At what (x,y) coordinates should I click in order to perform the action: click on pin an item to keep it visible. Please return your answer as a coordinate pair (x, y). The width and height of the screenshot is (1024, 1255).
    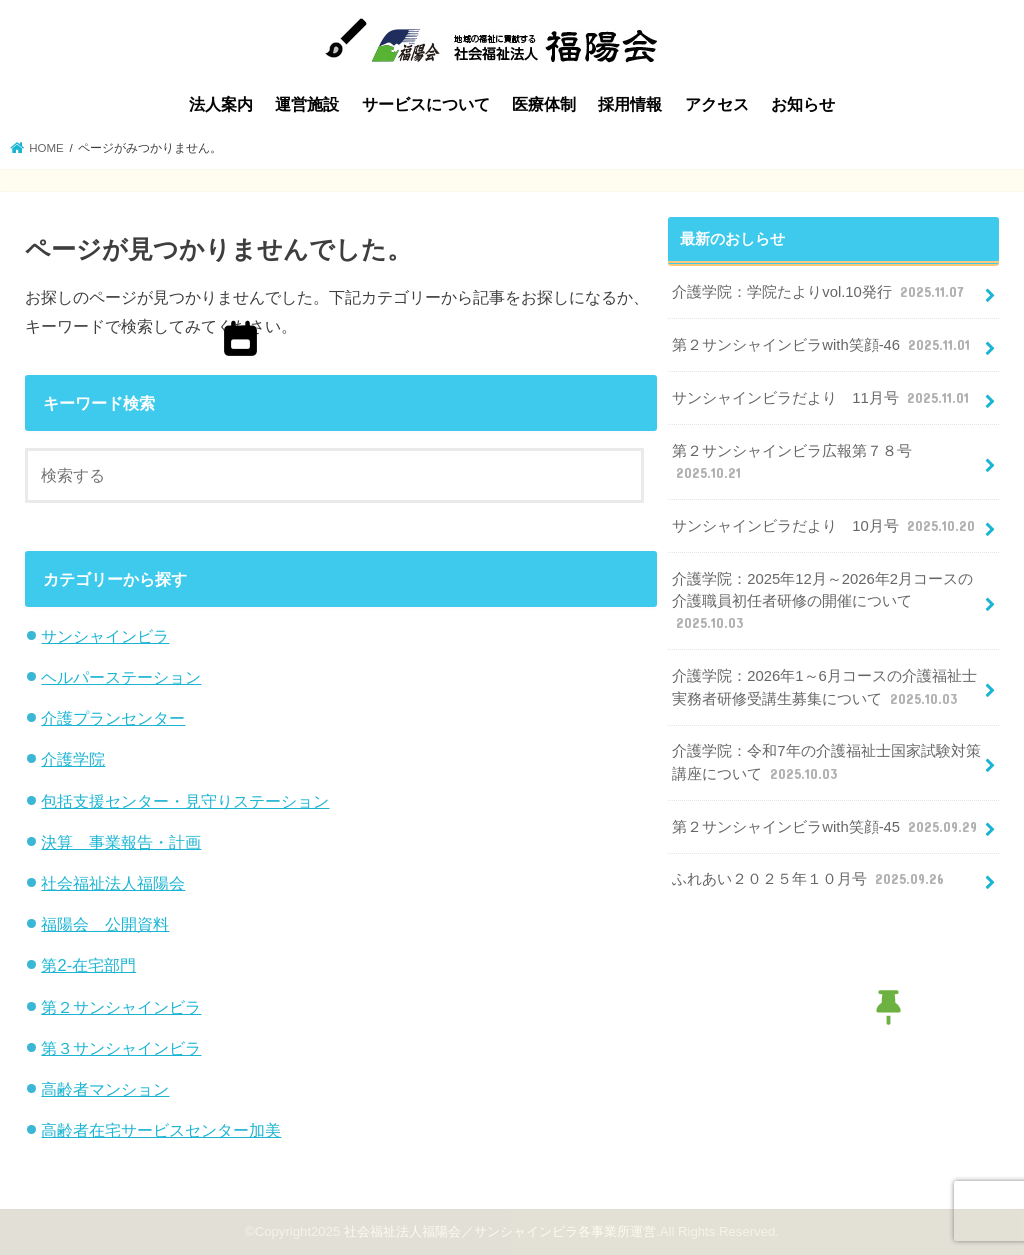
    Looking at the image, I should click on (888, 1006).